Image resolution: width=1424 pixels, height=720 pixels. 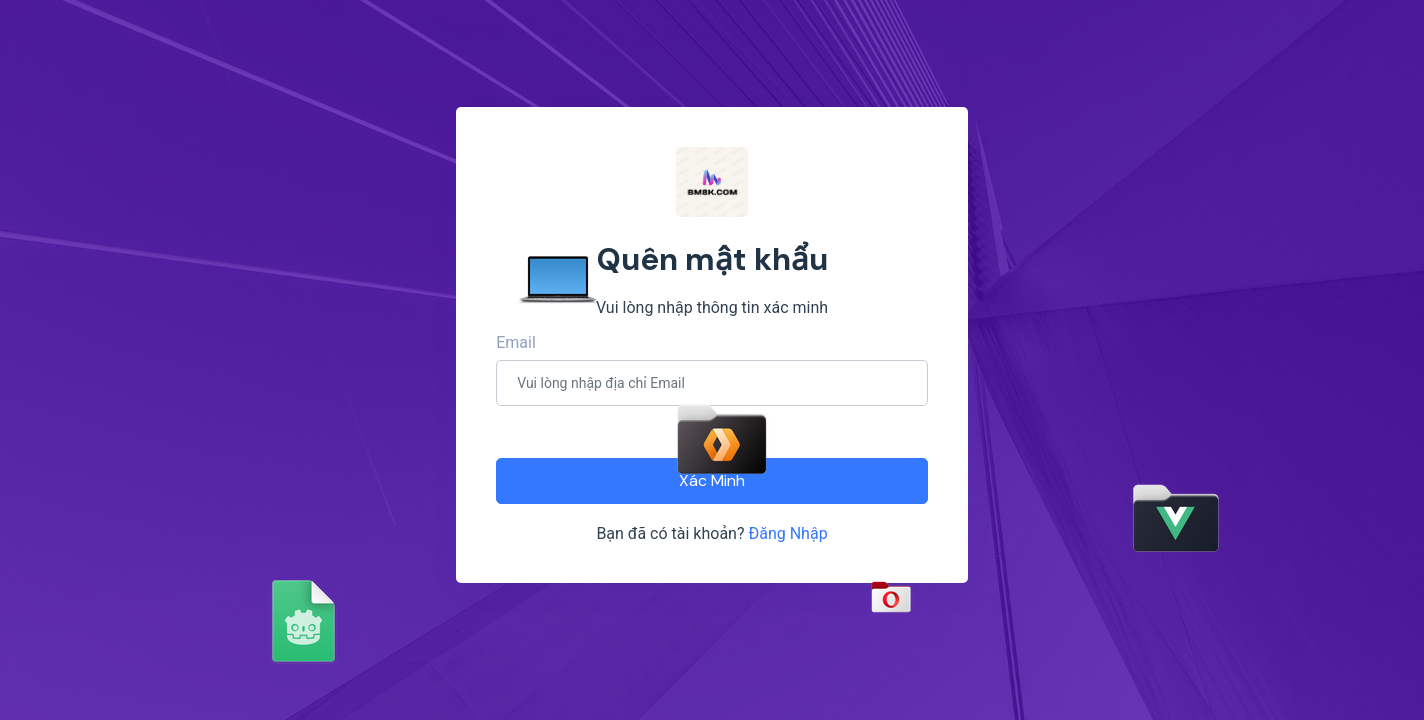 What do you see at coordinates (303, 622) in the screenshot?
I see `a godot shader file` at bounding box center [303, 622].